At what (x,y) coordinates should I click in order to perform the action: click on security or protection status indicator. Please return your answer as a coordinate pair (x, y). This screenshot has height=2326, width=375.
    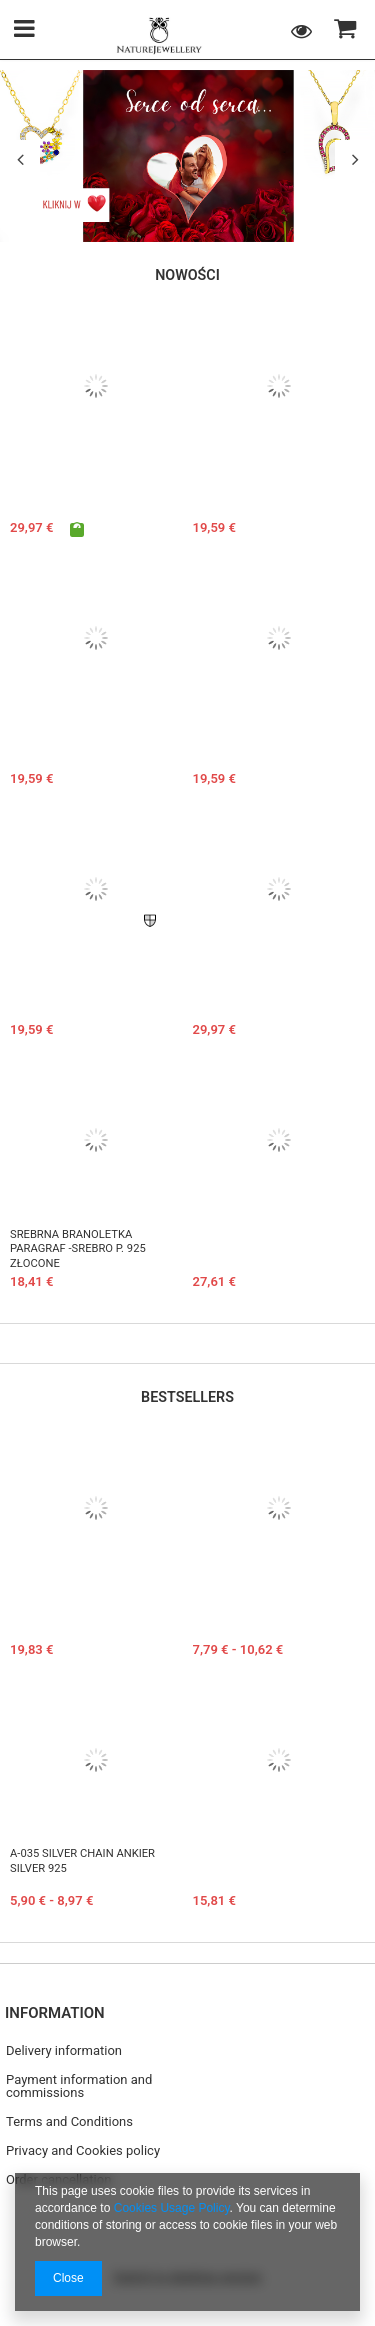
    Looking at the image, I should click on (150, 920).